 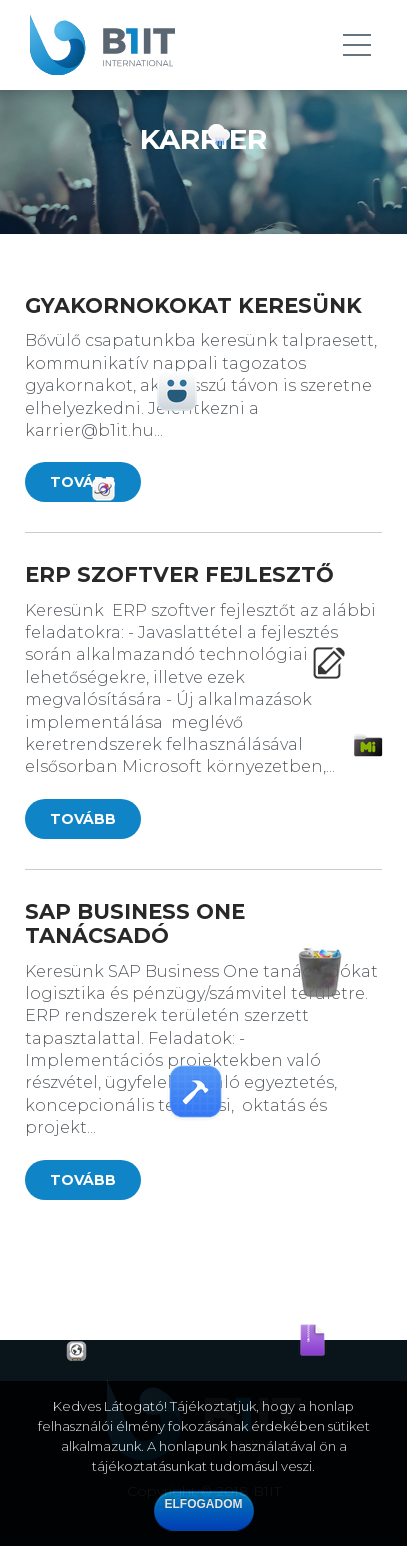 I want to click on a bzip-compressed tar archive file, so click(x=312, y=1340).